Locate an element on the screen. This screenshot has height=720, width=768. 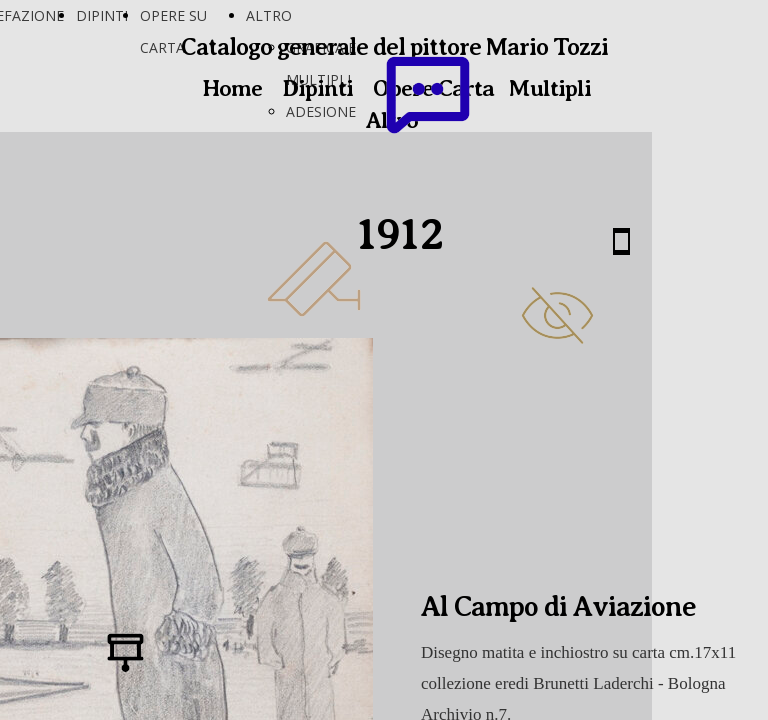
set this device as primary phone is located at coordinates (621, 241).